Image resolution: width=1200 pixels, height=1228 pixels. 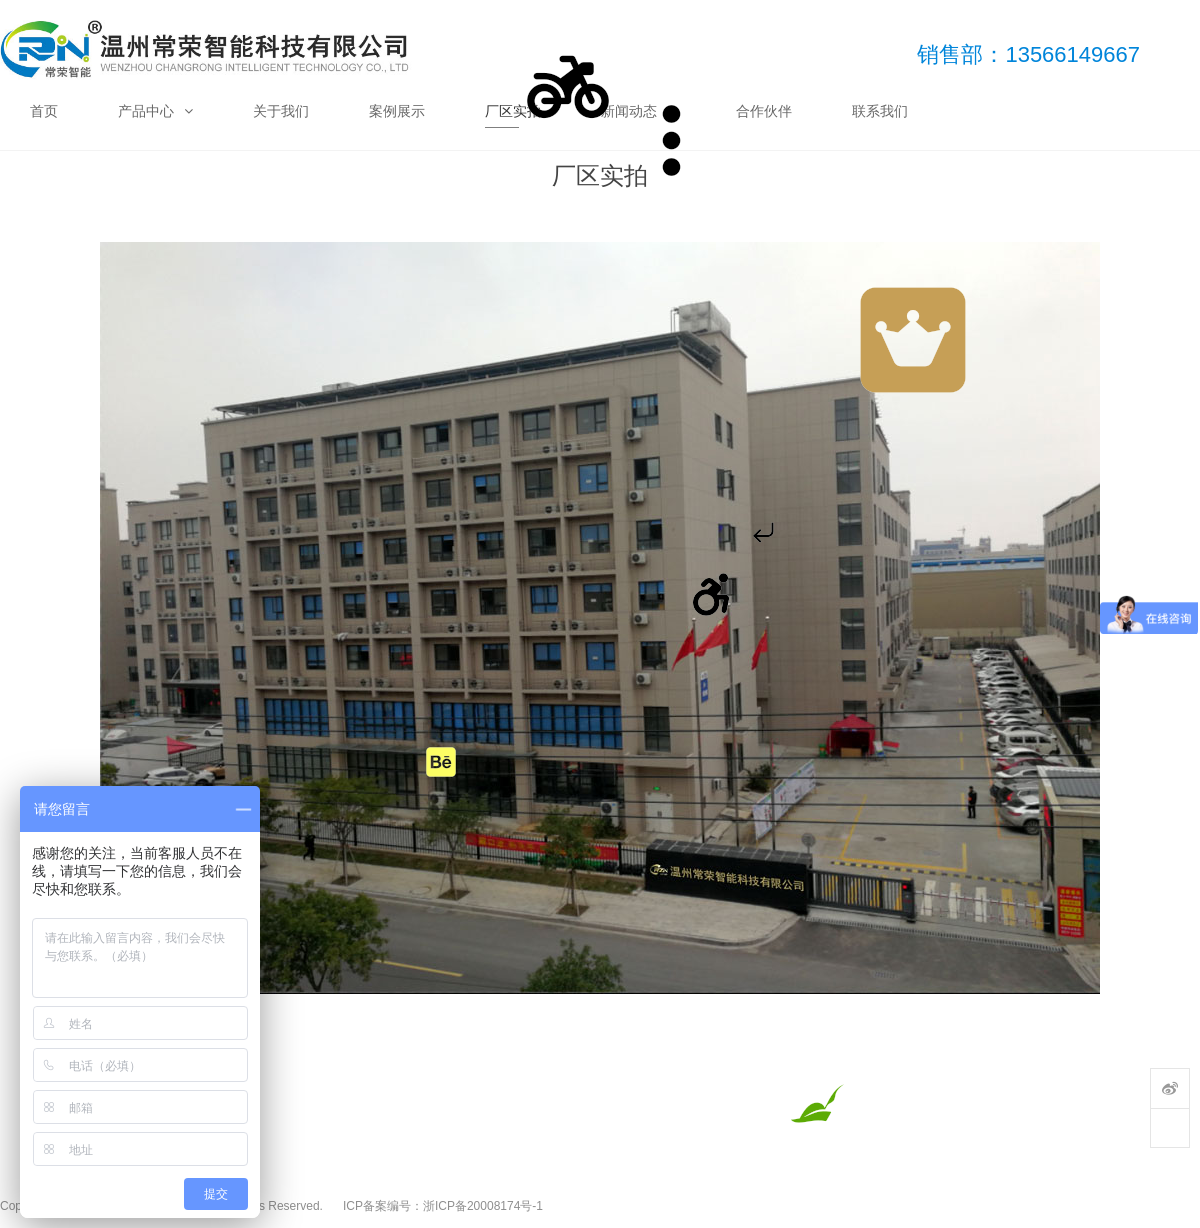 I want to click on pied piper brand logo, so click(x=817, y=1103).